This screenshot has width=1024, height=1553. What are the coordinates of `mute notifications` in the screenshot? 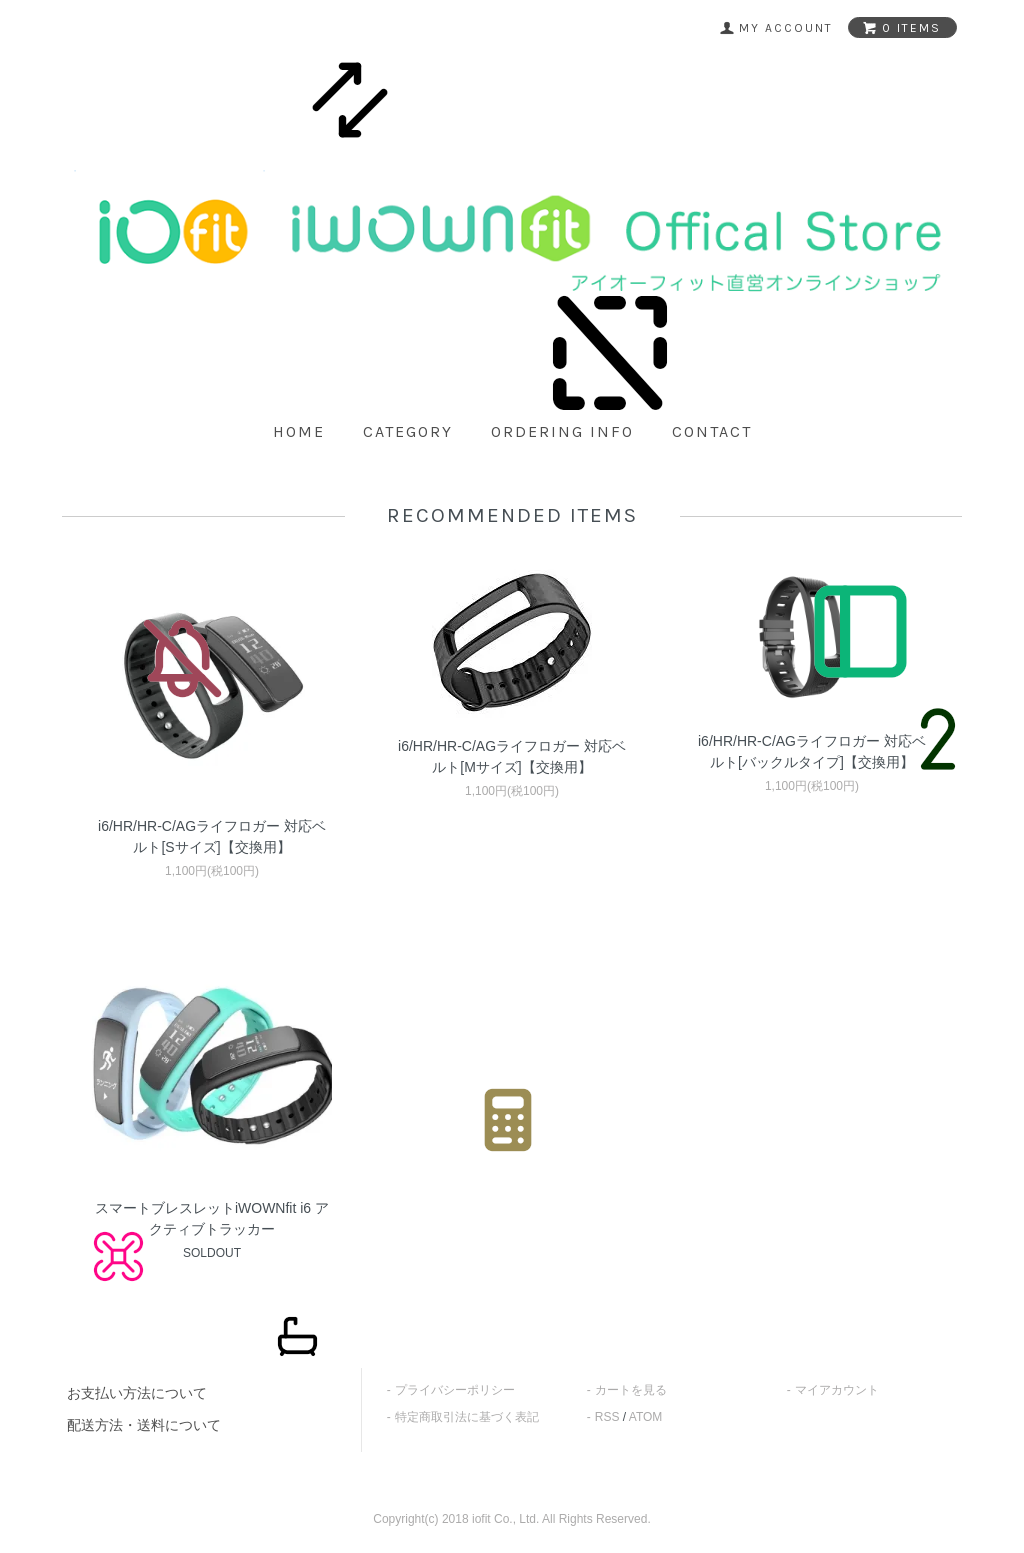 It's located at (182, 658).